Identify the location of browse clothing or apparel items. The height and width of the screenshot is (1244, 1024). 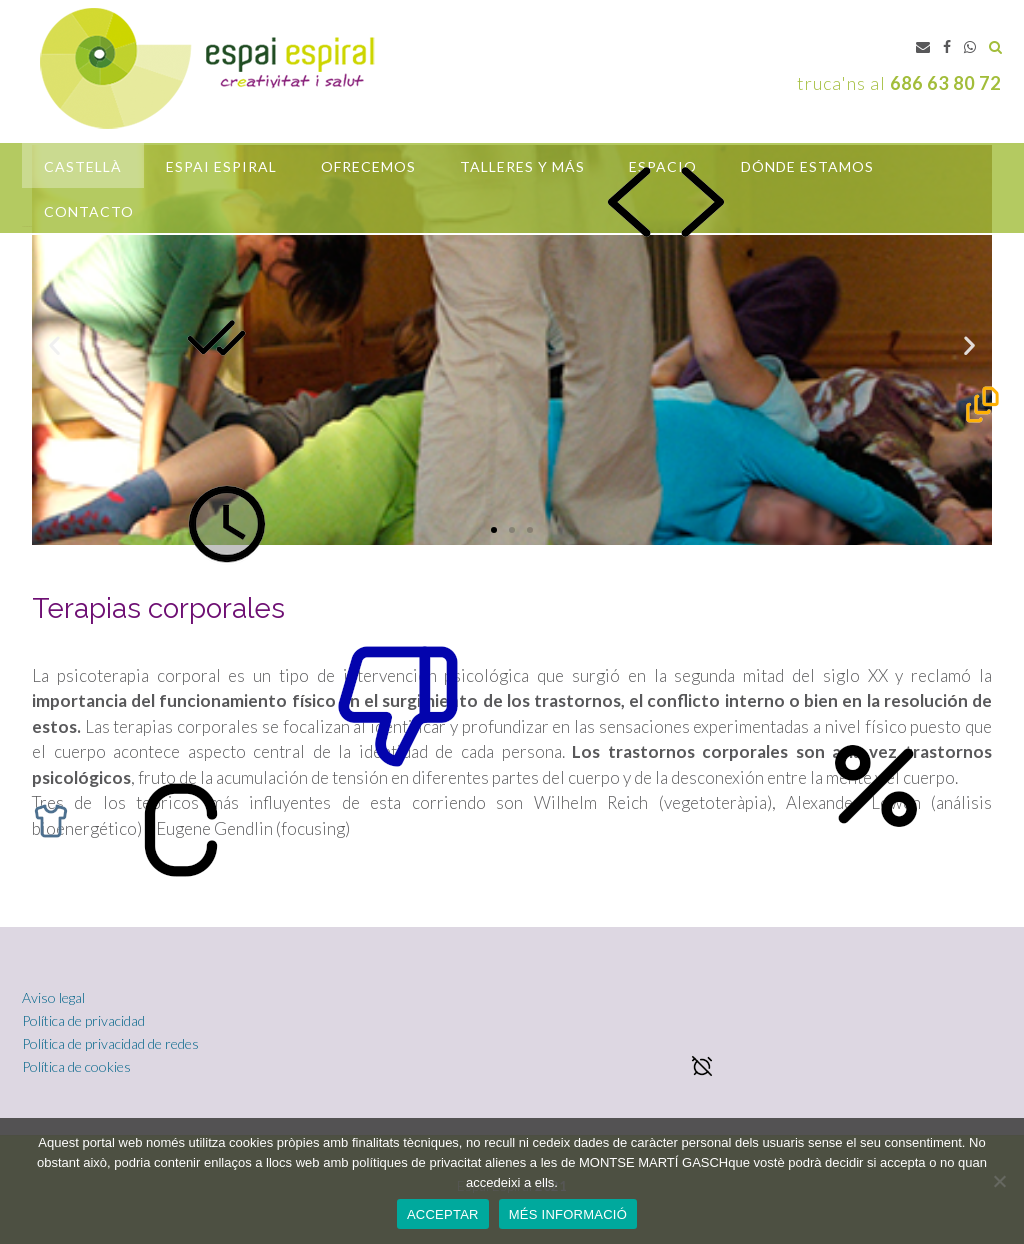
(51, 821).